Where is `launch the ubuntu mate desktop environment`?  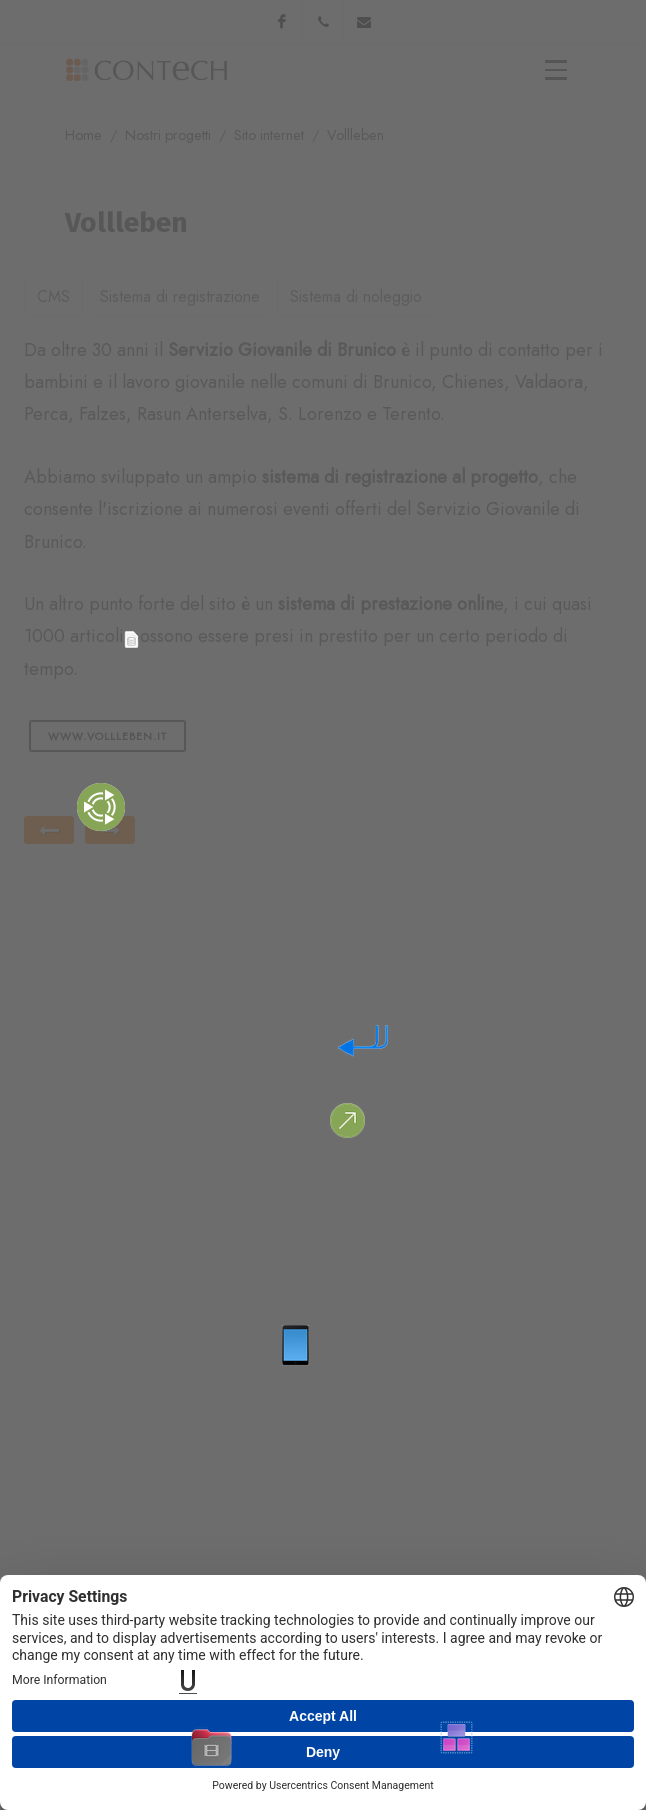 launch the ubuntu mate desktop environment is located at coordinates (101, 807).